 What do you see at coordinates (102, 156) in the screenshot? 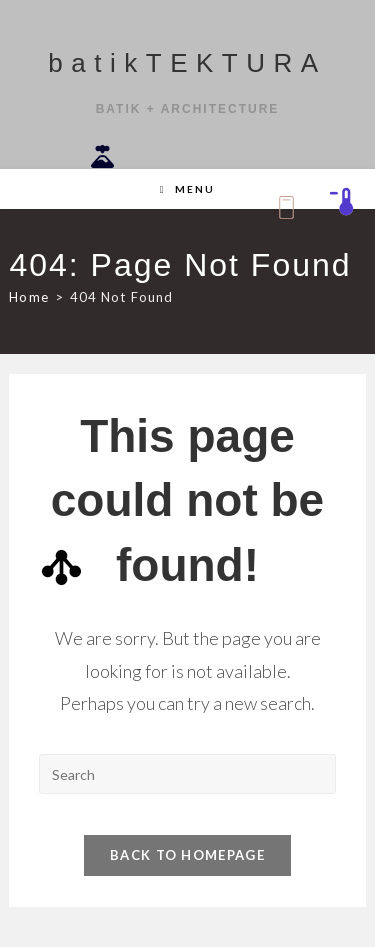
I see `indicates volcanic or geothermal activity` at bounding box center [102, 156].